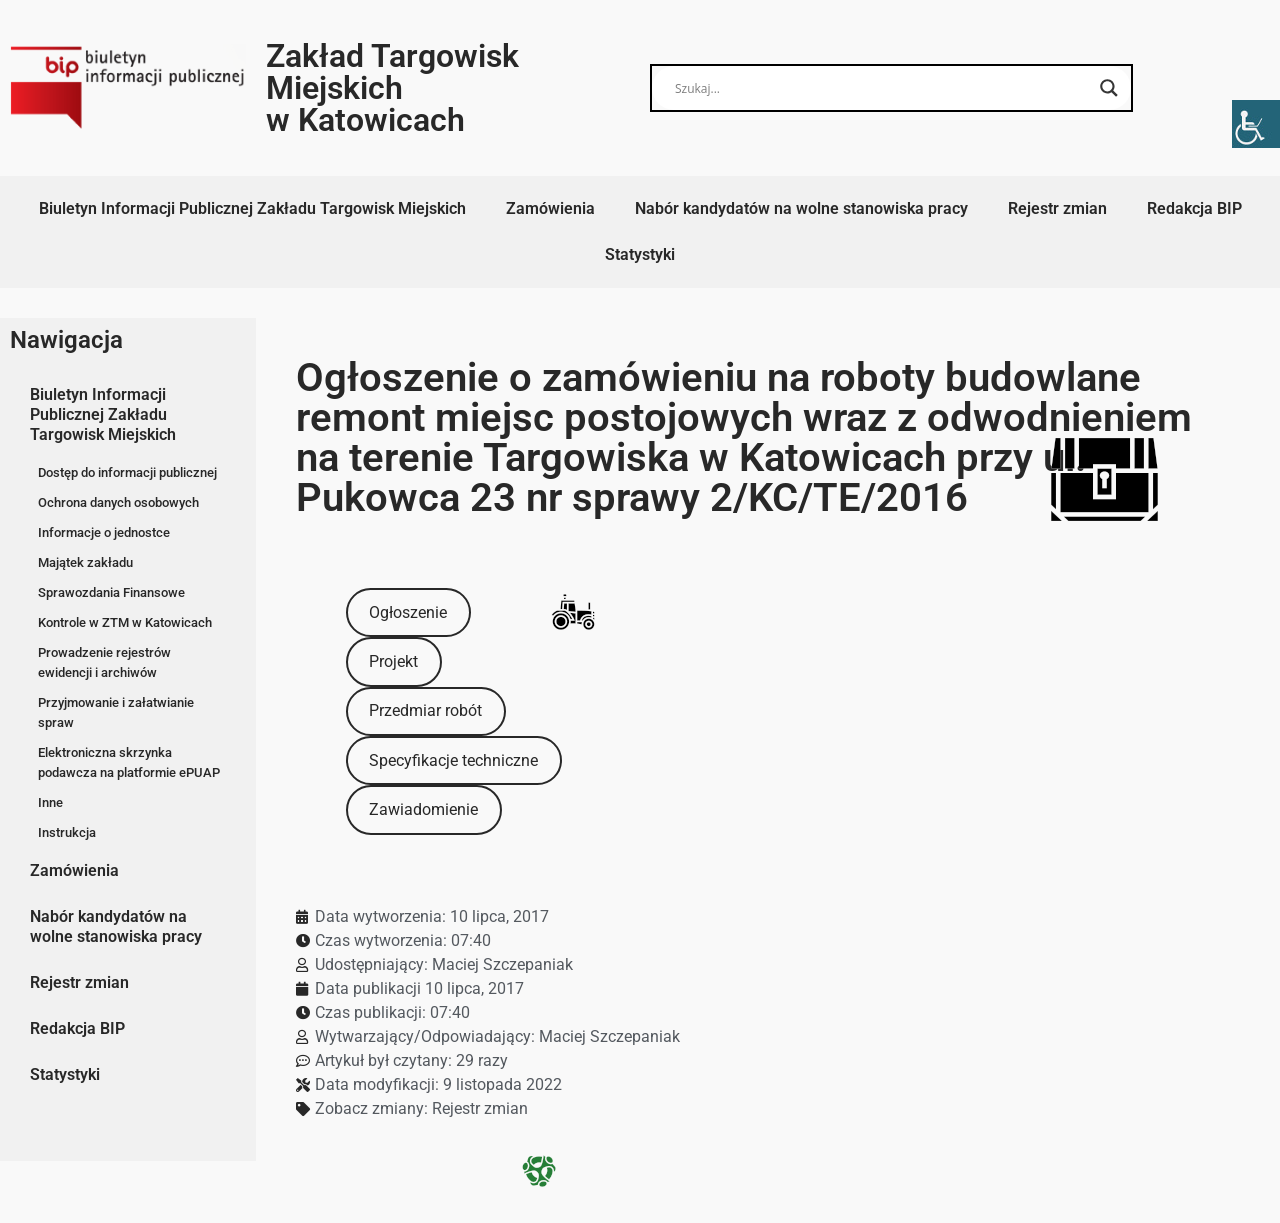 This screenshot has width=1280, height=1223. I want to click on indicates a multi-attack or combo ability in a game, so click(539, 1171).